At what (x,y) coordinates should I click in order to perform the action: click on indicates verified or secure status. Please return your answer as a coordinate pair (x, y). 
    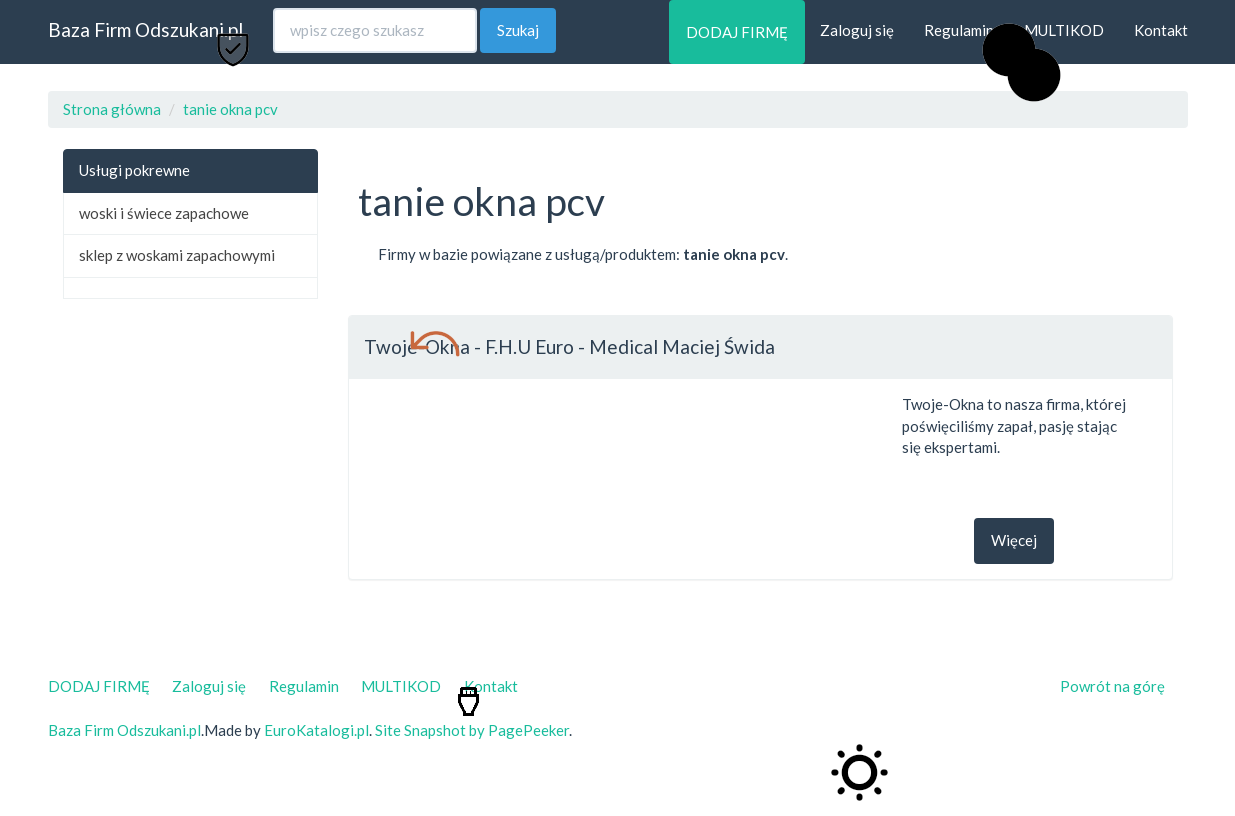
    Looking at the image, I should click on (233, 48).